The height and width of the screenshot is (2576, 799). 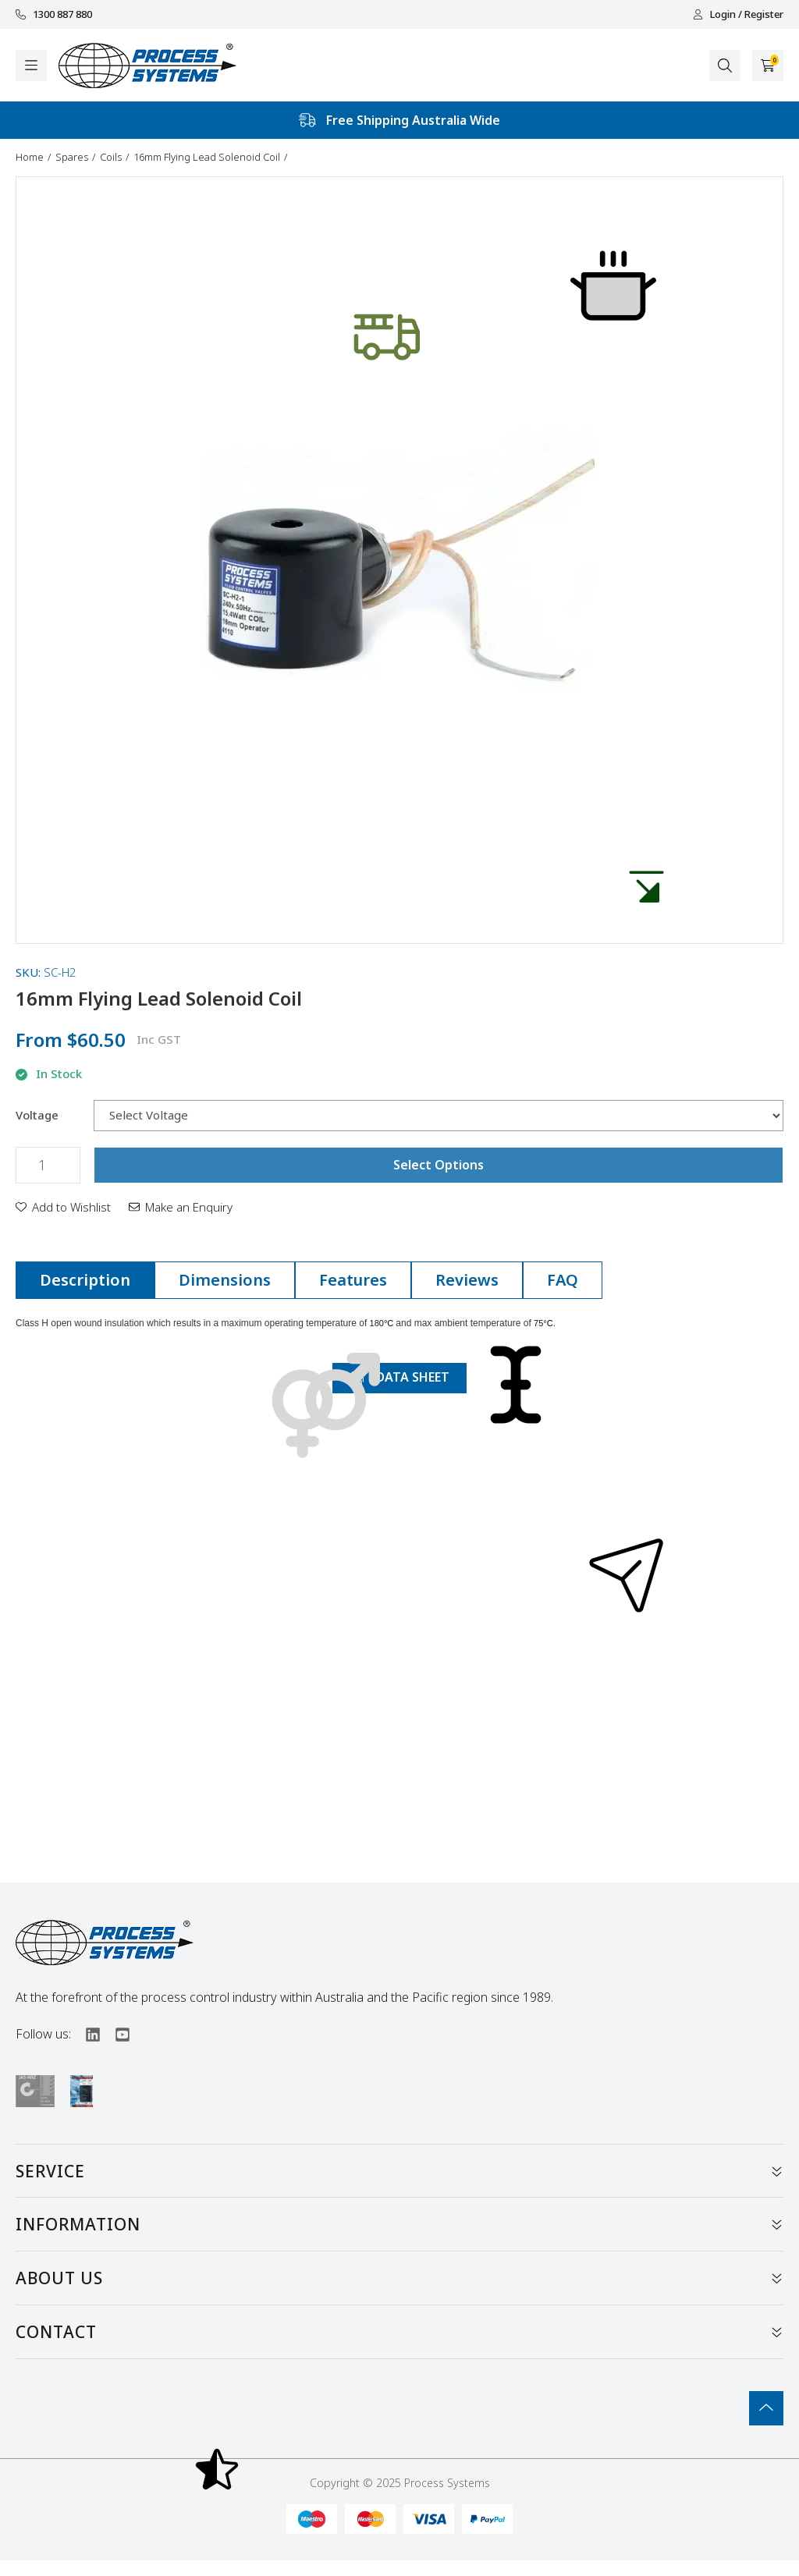 I want to click on indicates a partial rating or half-star score, so click(x=217, y=2470).